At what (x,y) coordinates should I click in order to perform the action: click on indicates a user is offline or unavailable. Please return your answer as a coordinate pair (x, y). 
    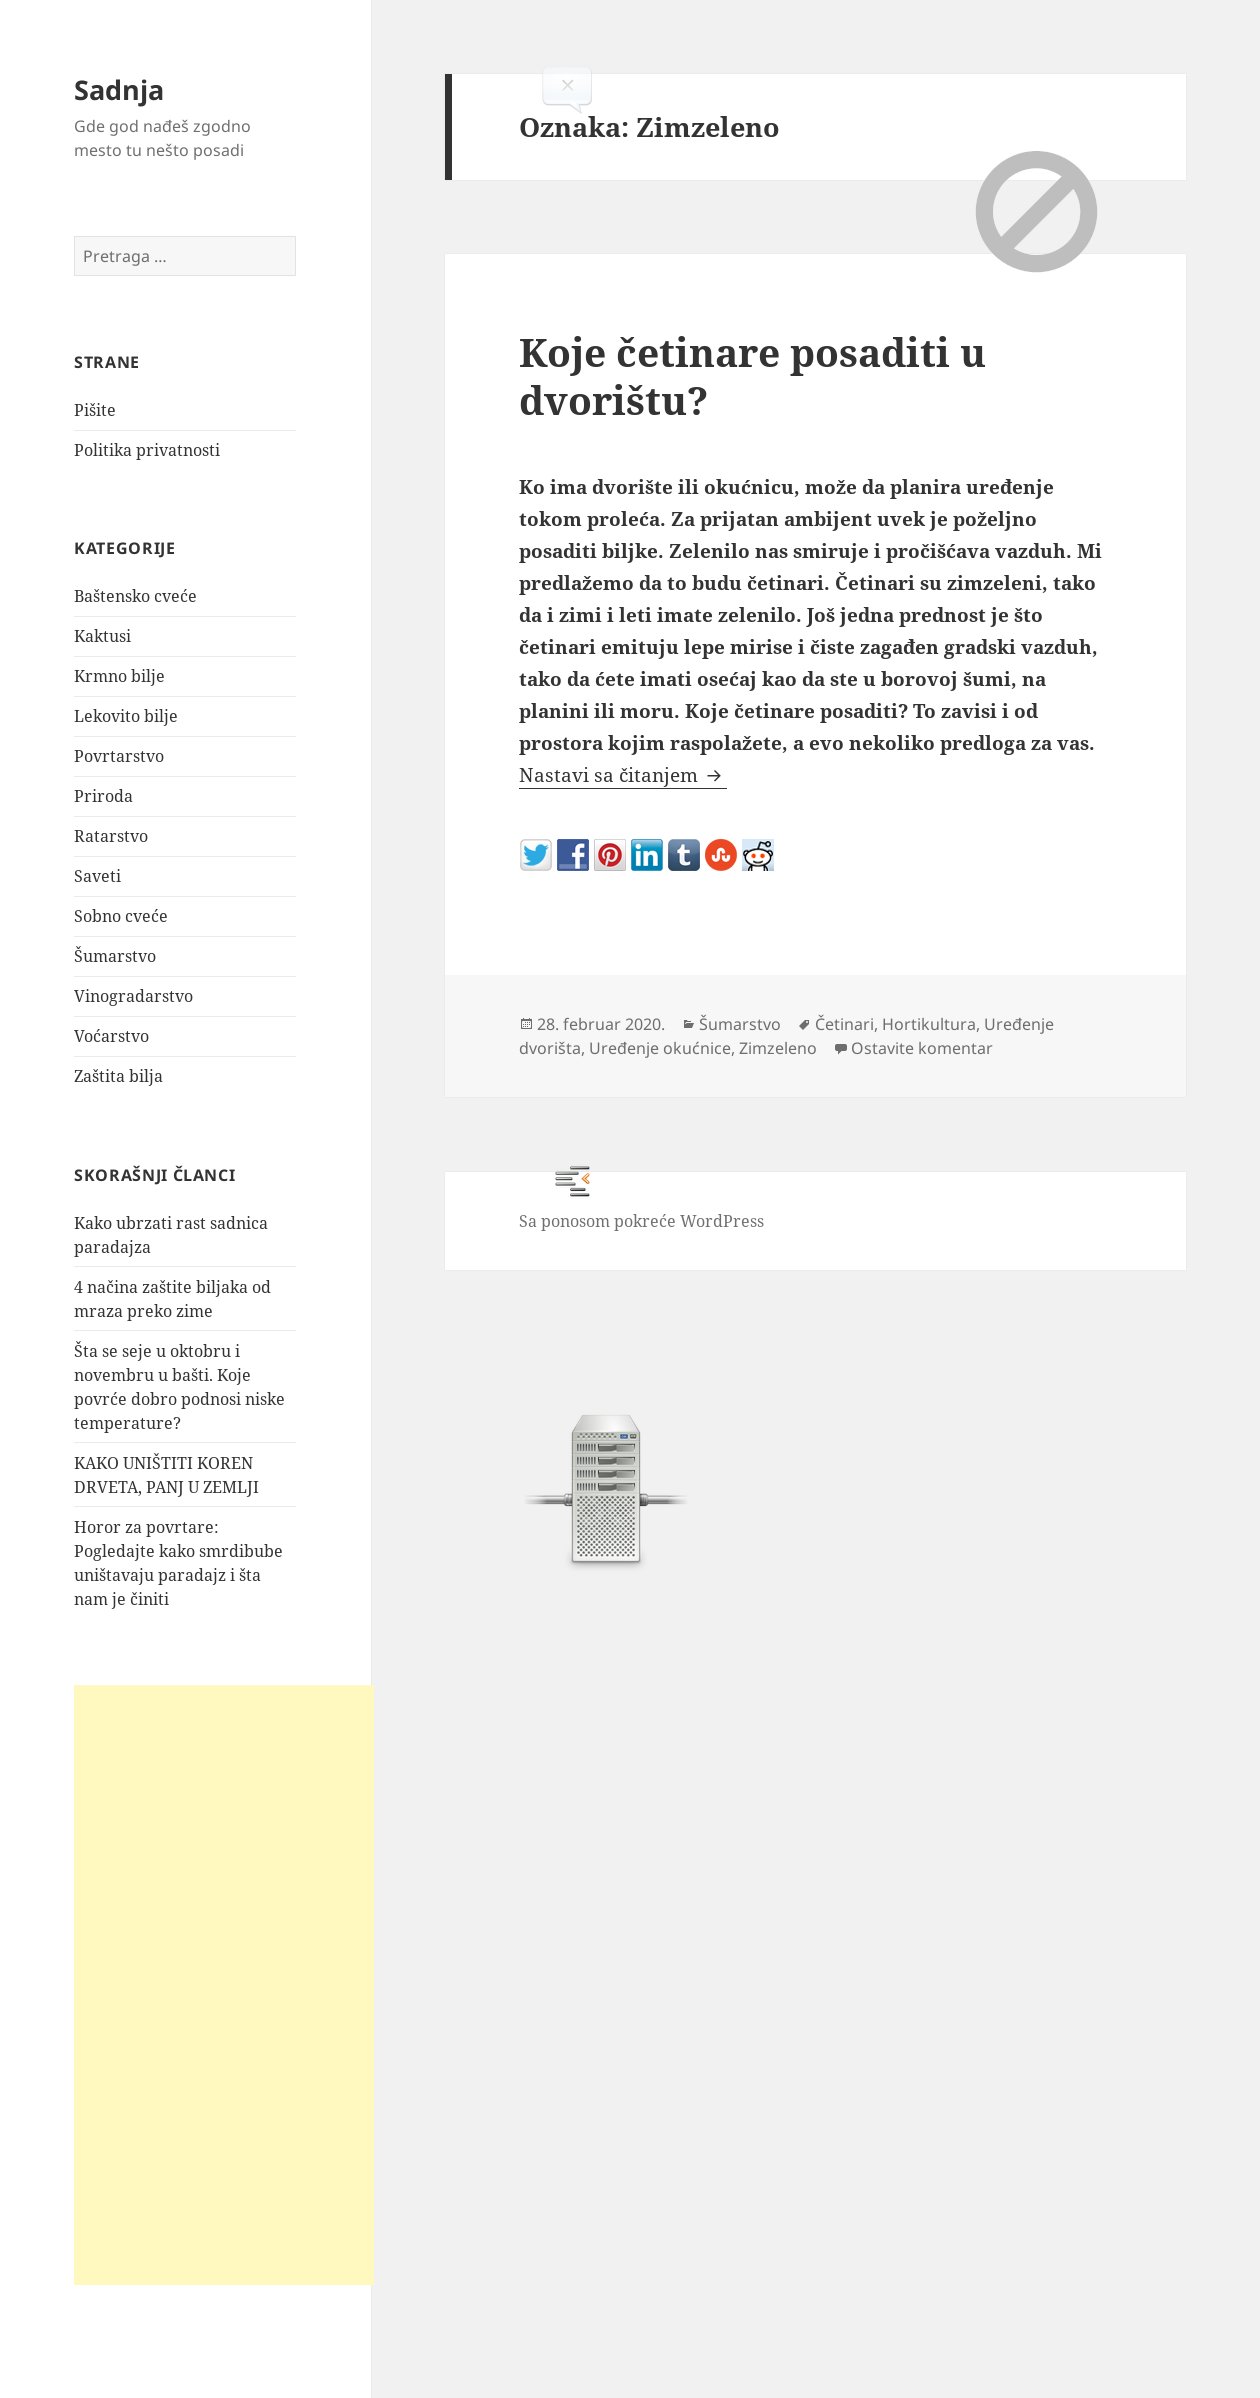
    Looking at the image, I should click on (567, 89).